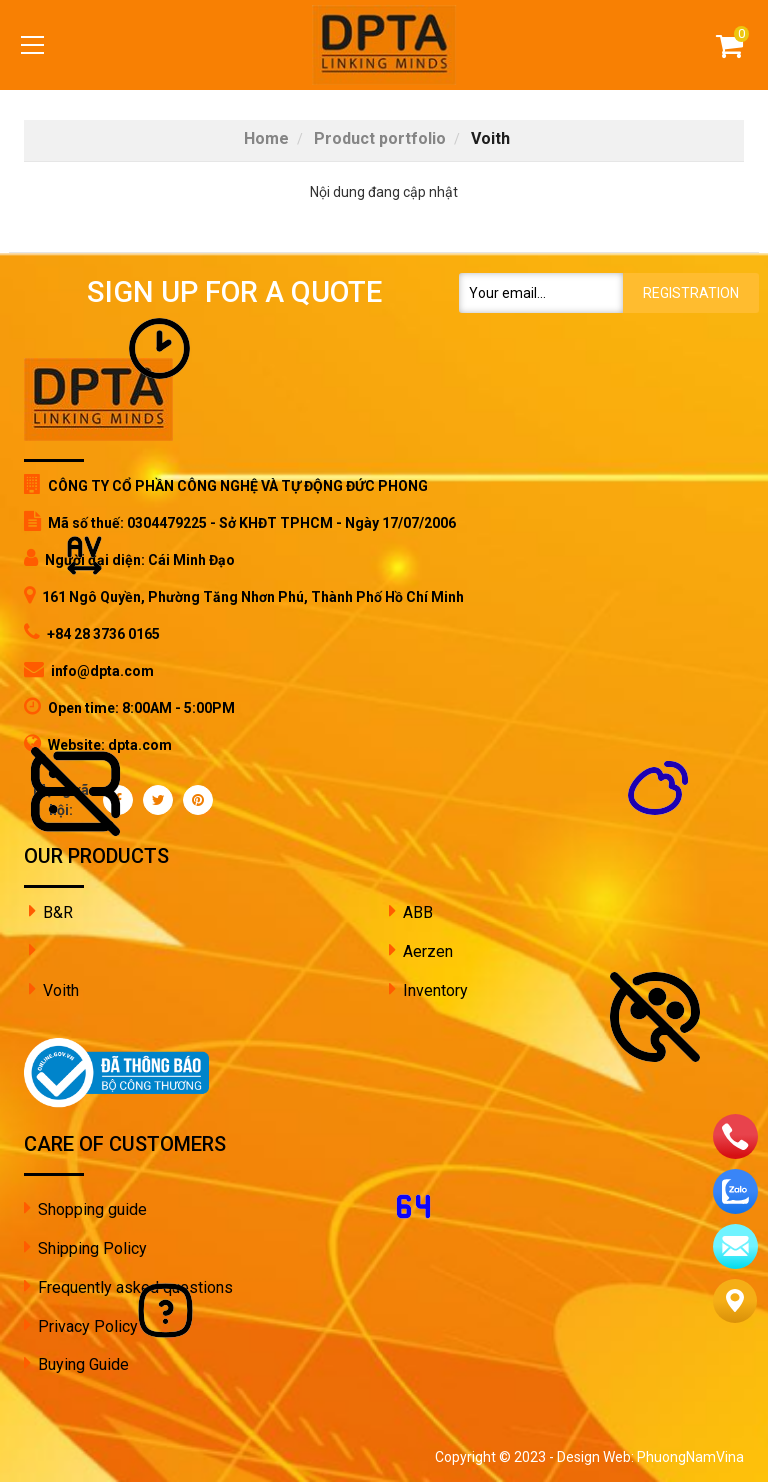 Image resolution: width=768 pixels, height=1482 pixels. I want to click on adjust letter spacing in text, so click(84, 555).